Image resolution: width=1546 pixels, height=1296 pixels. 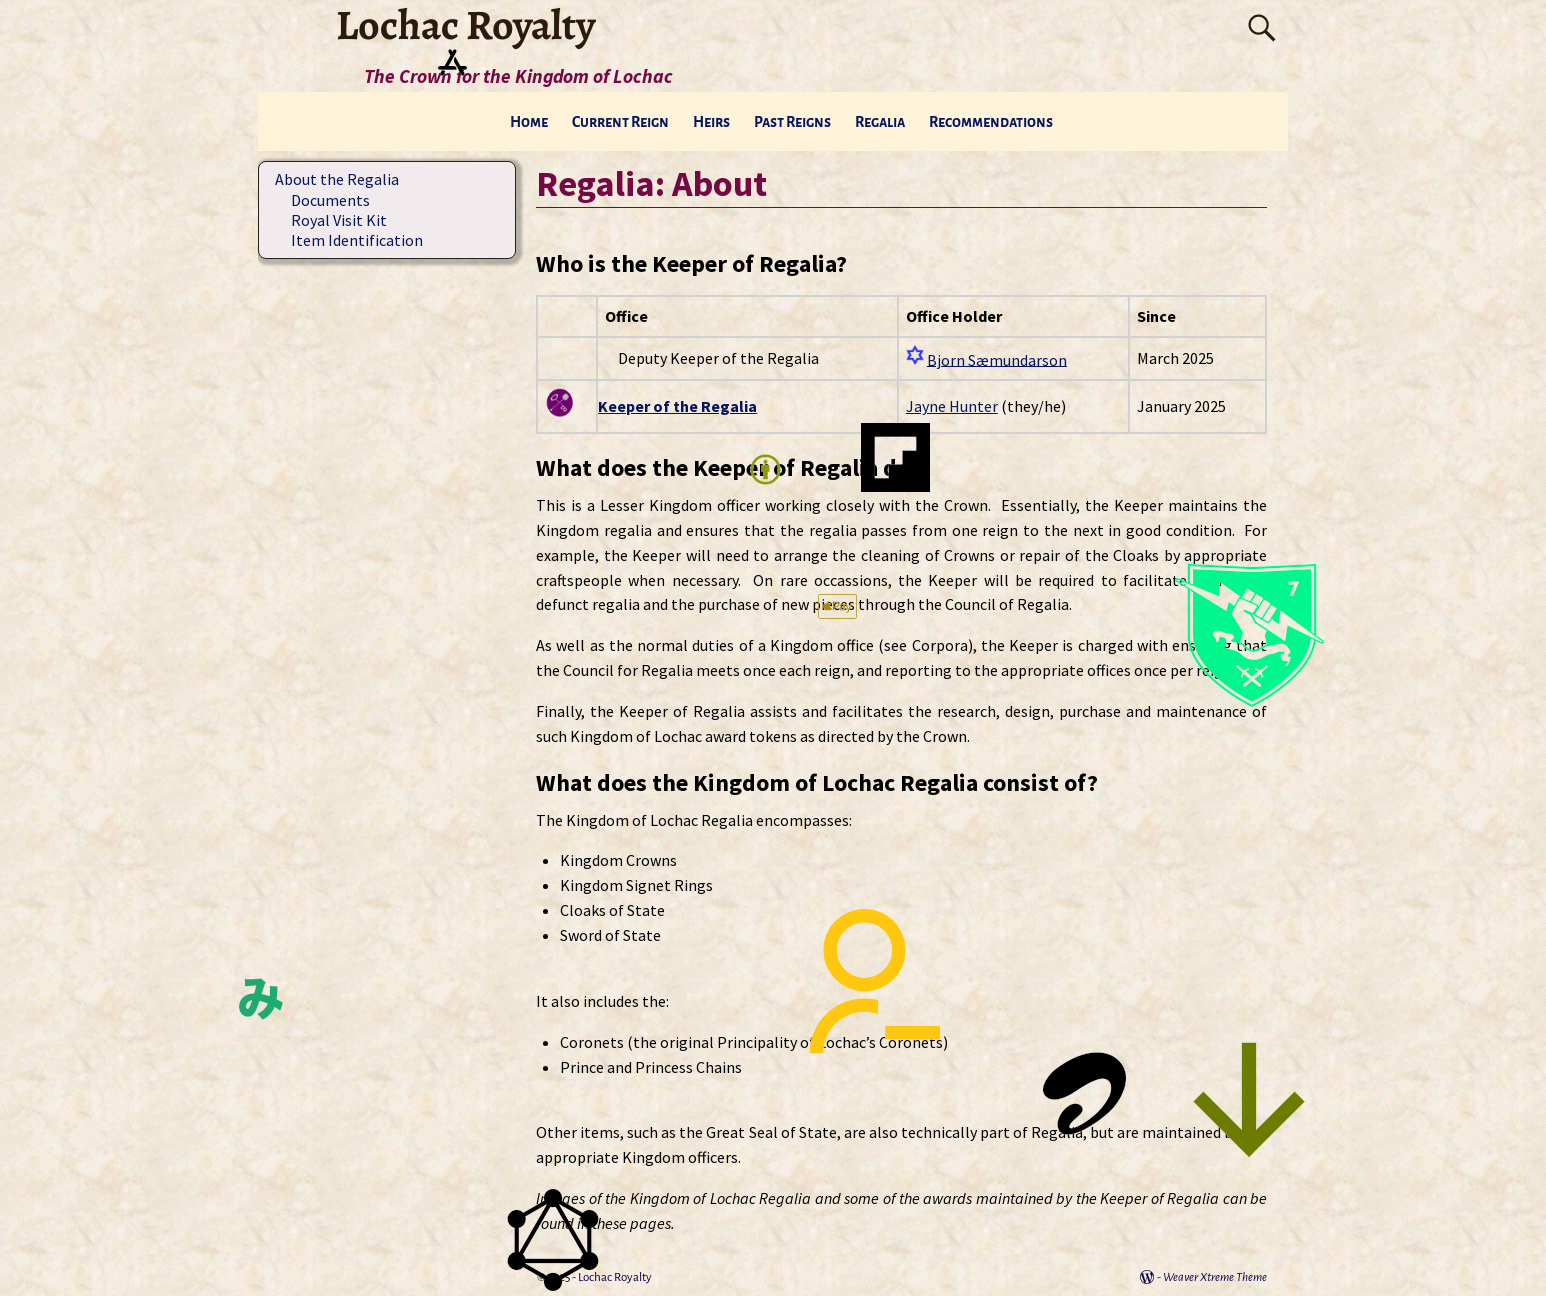 What do you see at coordinates (1249, 635) in the screenshot?
I see `visit bungie's official website or support page` at bounding box center [1249, 635].